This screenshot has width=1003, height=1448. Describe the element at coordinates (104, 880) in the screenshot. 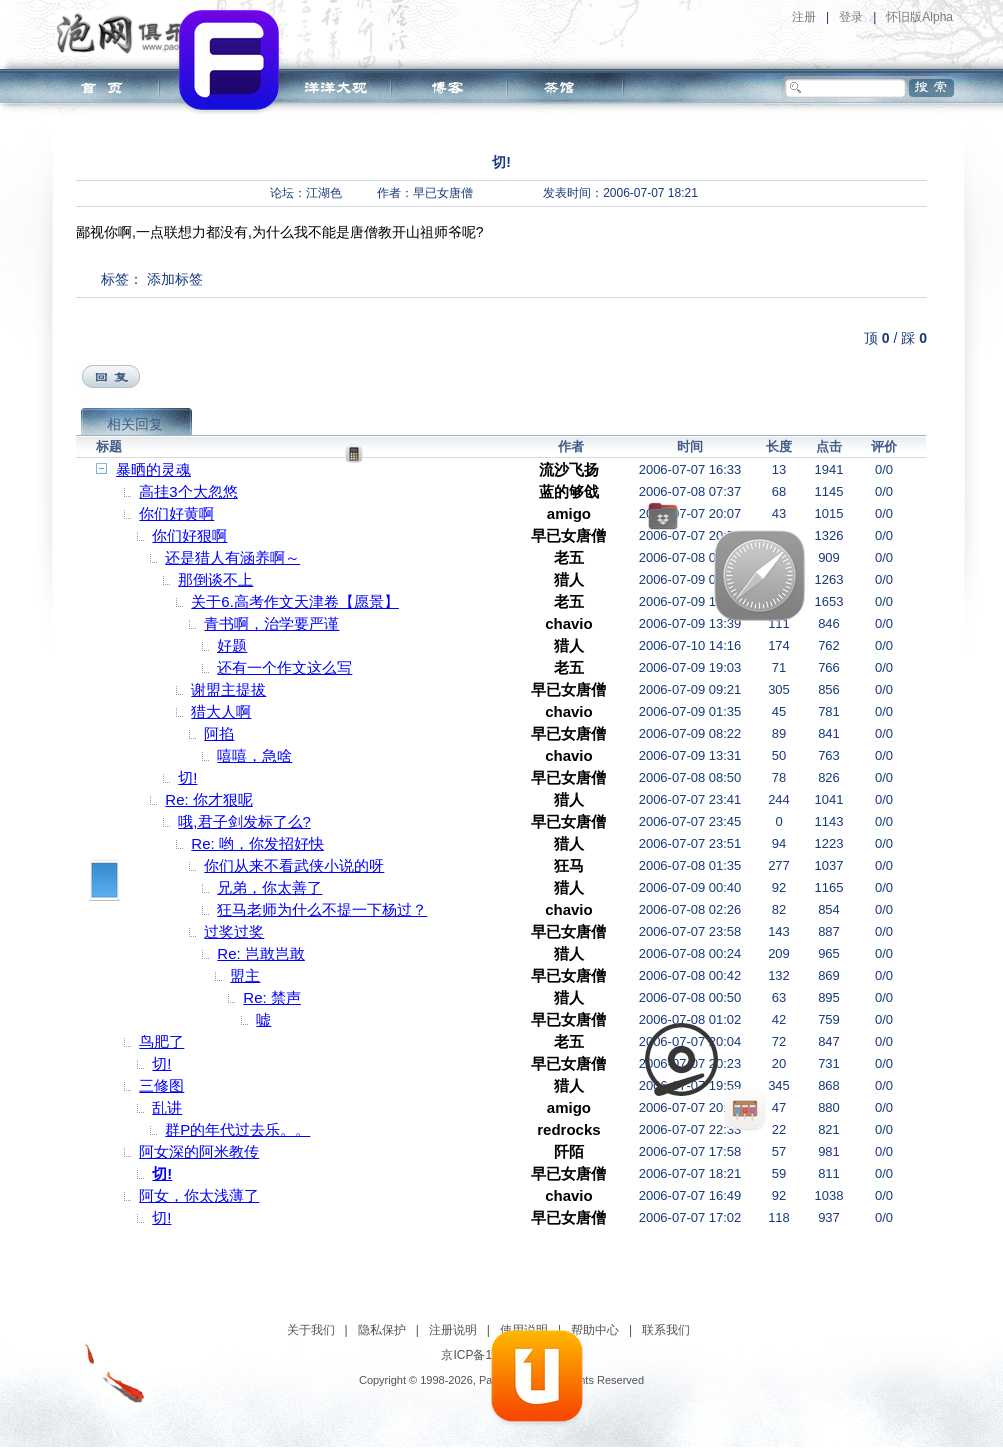

I see `connected iPad Pro device` at that location.